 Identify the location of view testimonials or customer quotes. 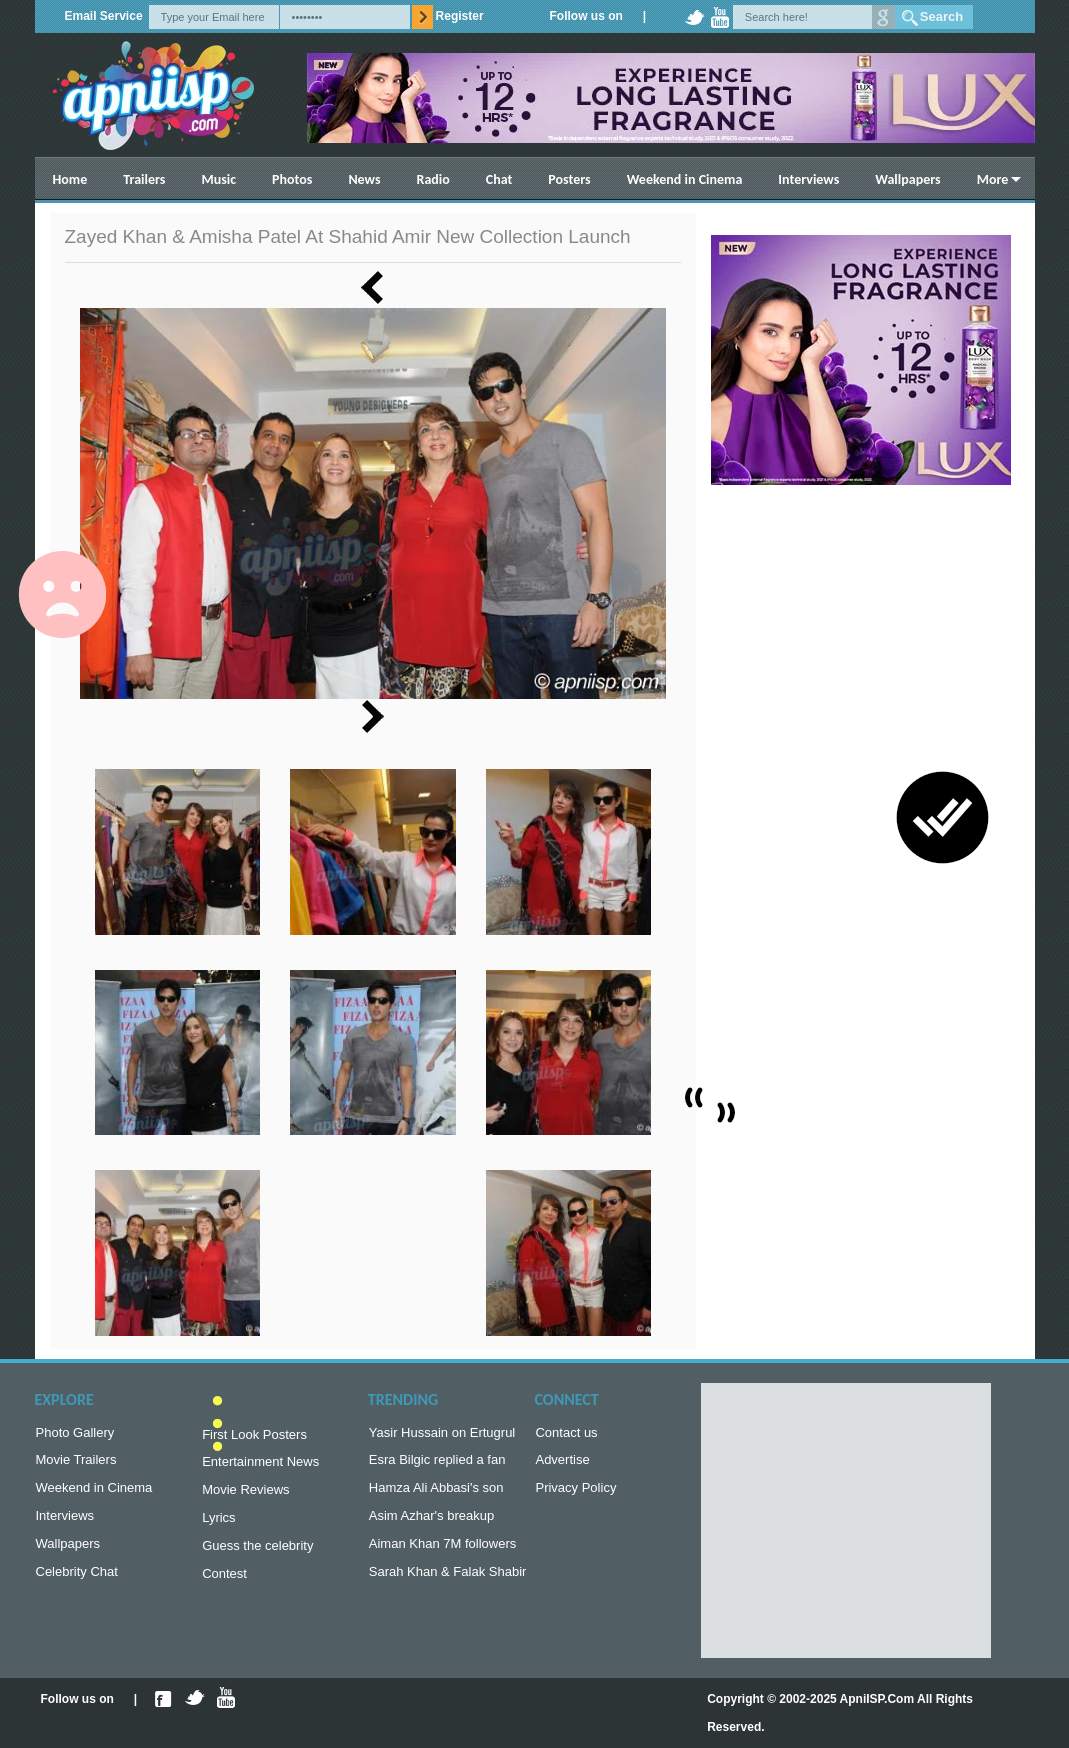
(710, 1105).